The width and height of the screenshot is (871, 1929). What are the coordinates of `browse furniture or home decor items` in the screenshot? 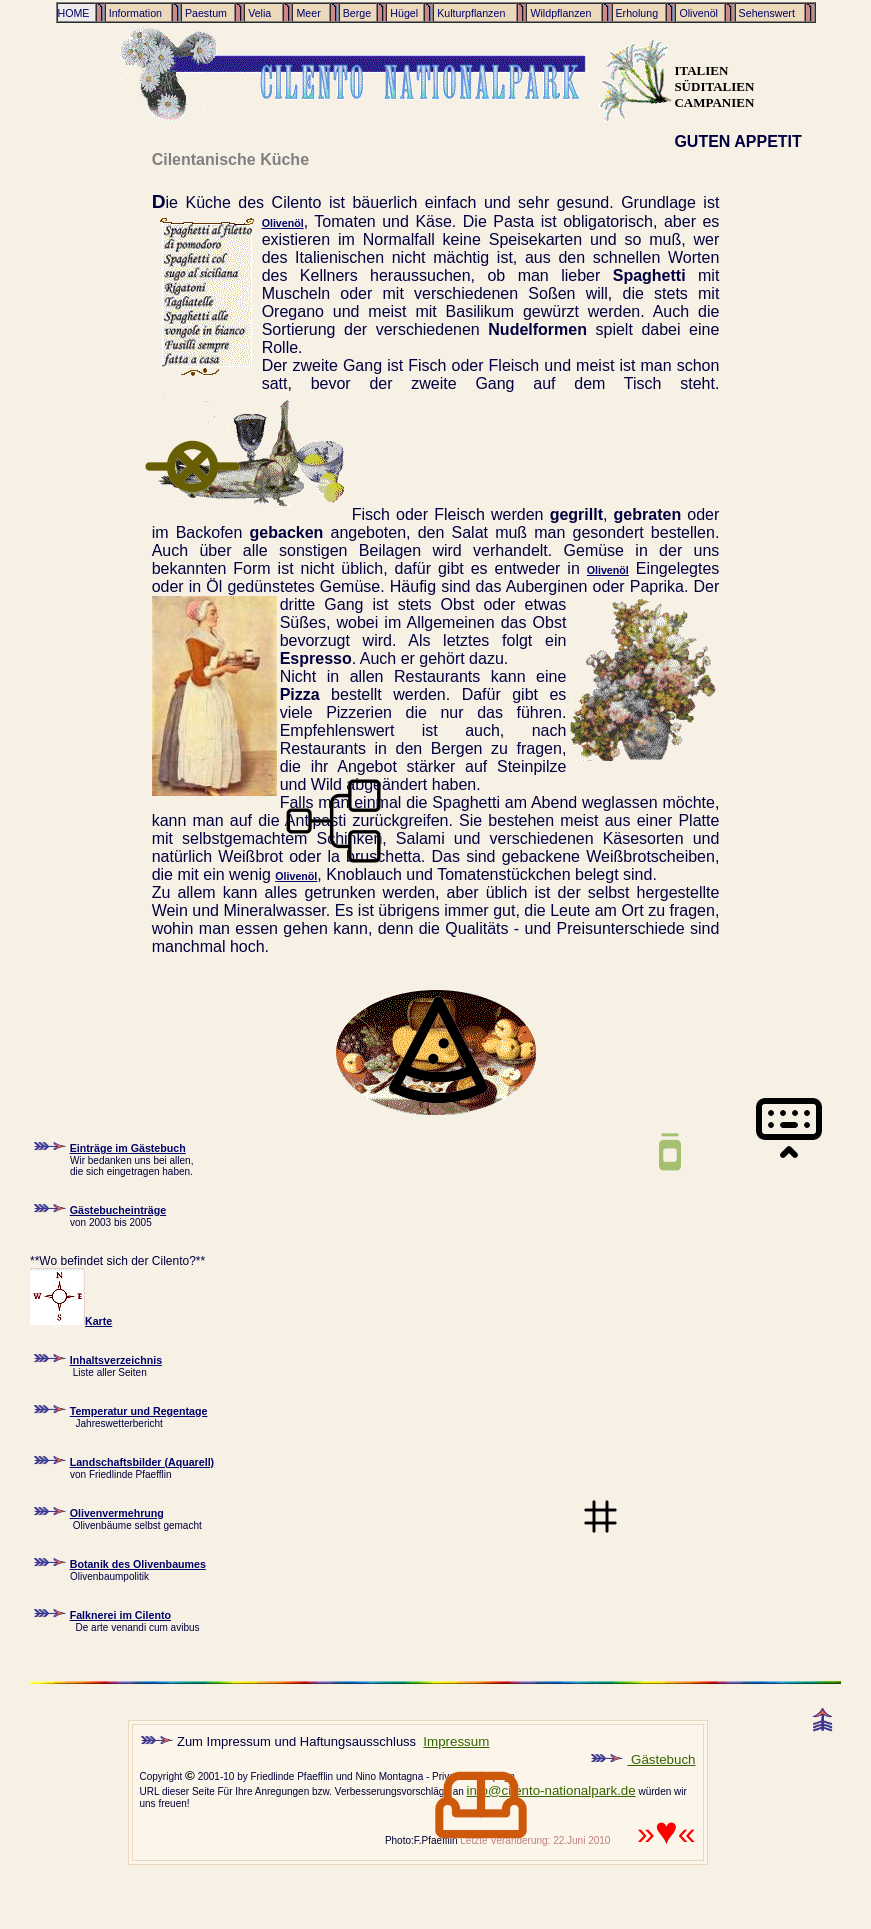 It's located at (481, 1805).